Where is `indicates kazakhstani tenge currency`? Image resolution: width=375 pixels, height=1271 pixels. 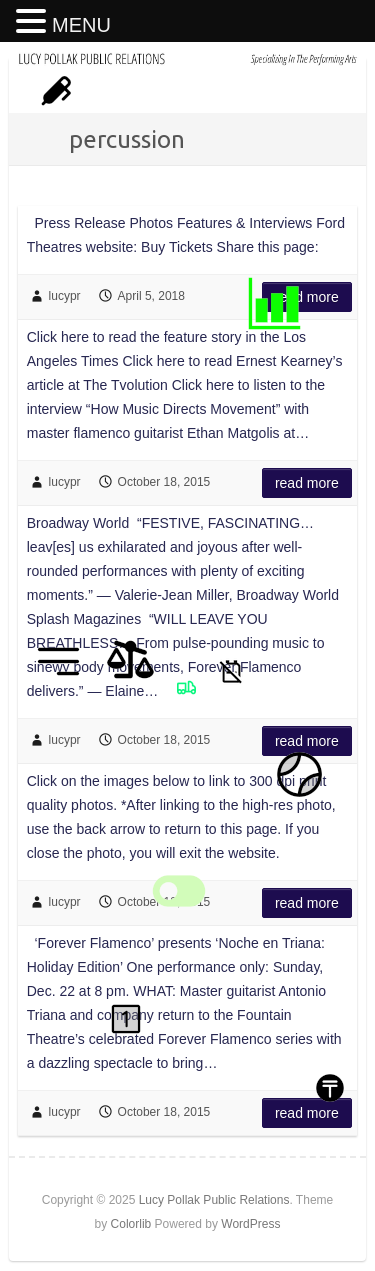 indicates kazakhstani tenge currency is located at coordinates (330, 1088).